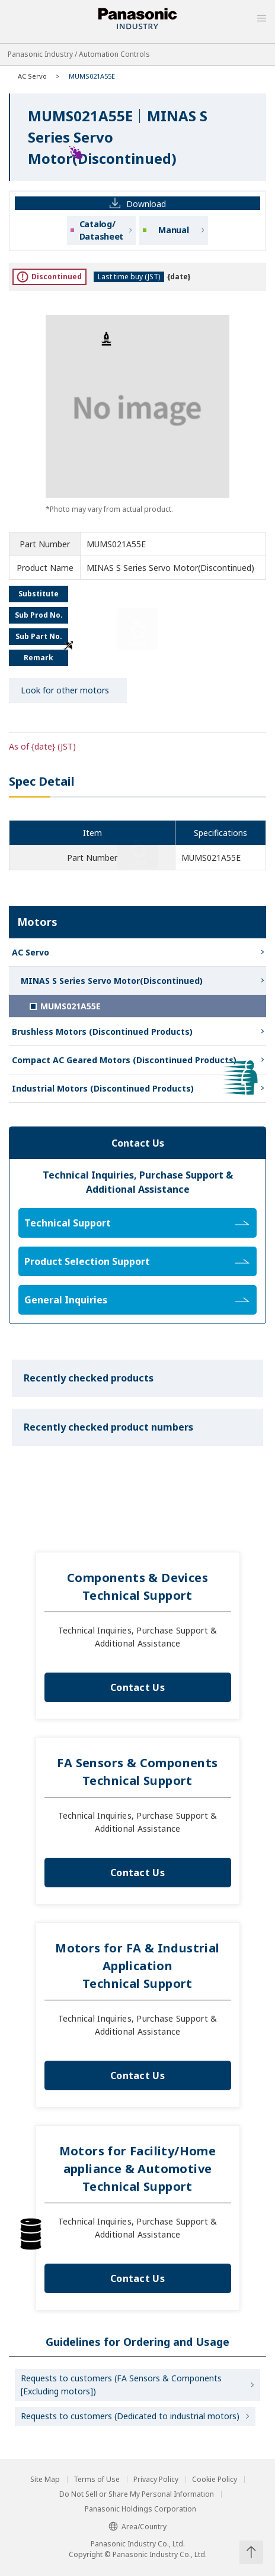  What do you see at coordinates (240, 1077) in the screenshot?
I see `indicates evasion or dodge ability activated` at bounding box center [240, 1077].